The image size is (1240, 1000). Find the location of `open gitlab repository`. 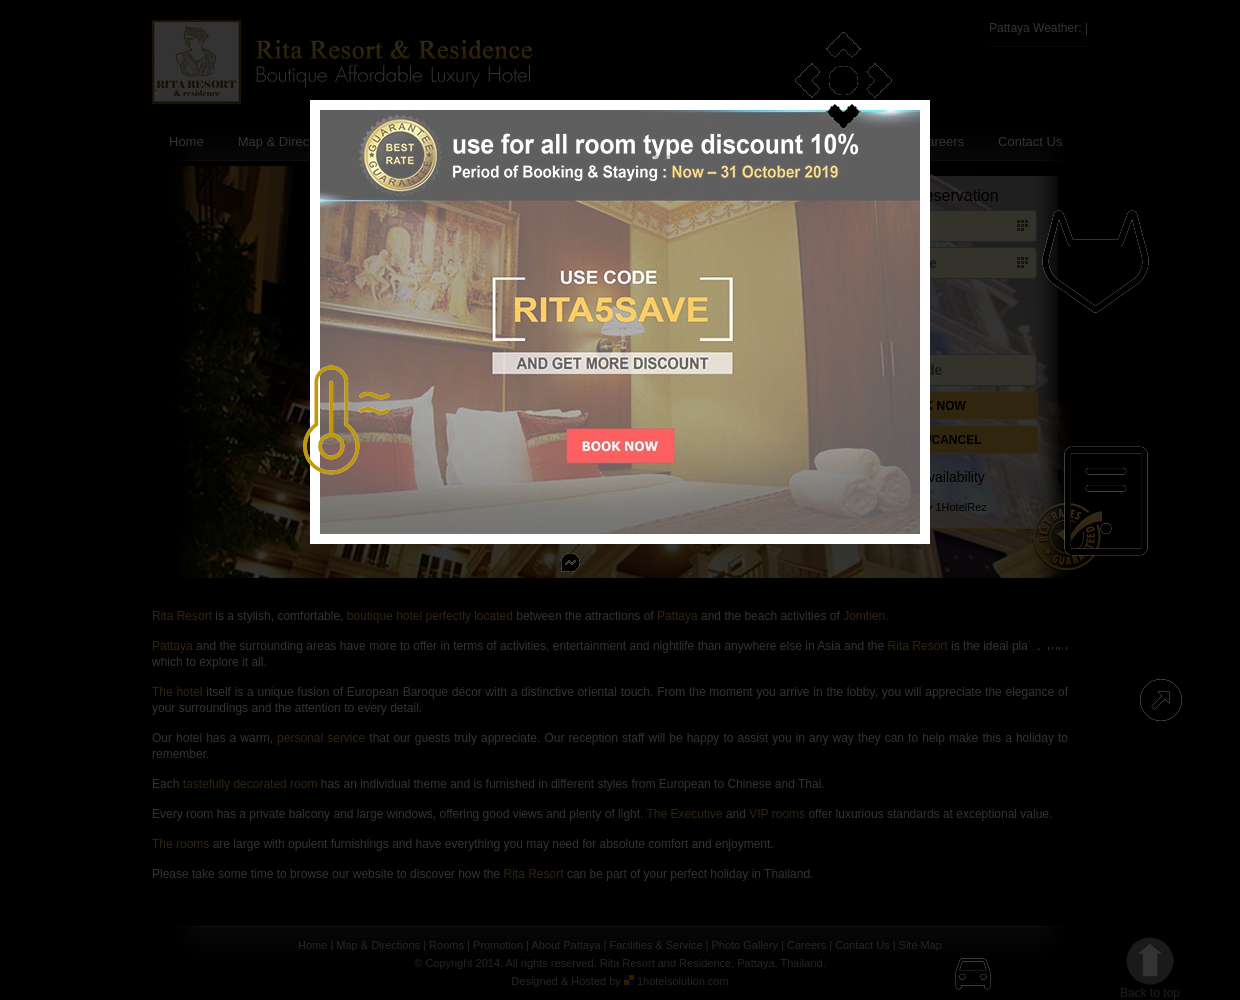

open gitlab repository is located at coordinates (1095, 259).